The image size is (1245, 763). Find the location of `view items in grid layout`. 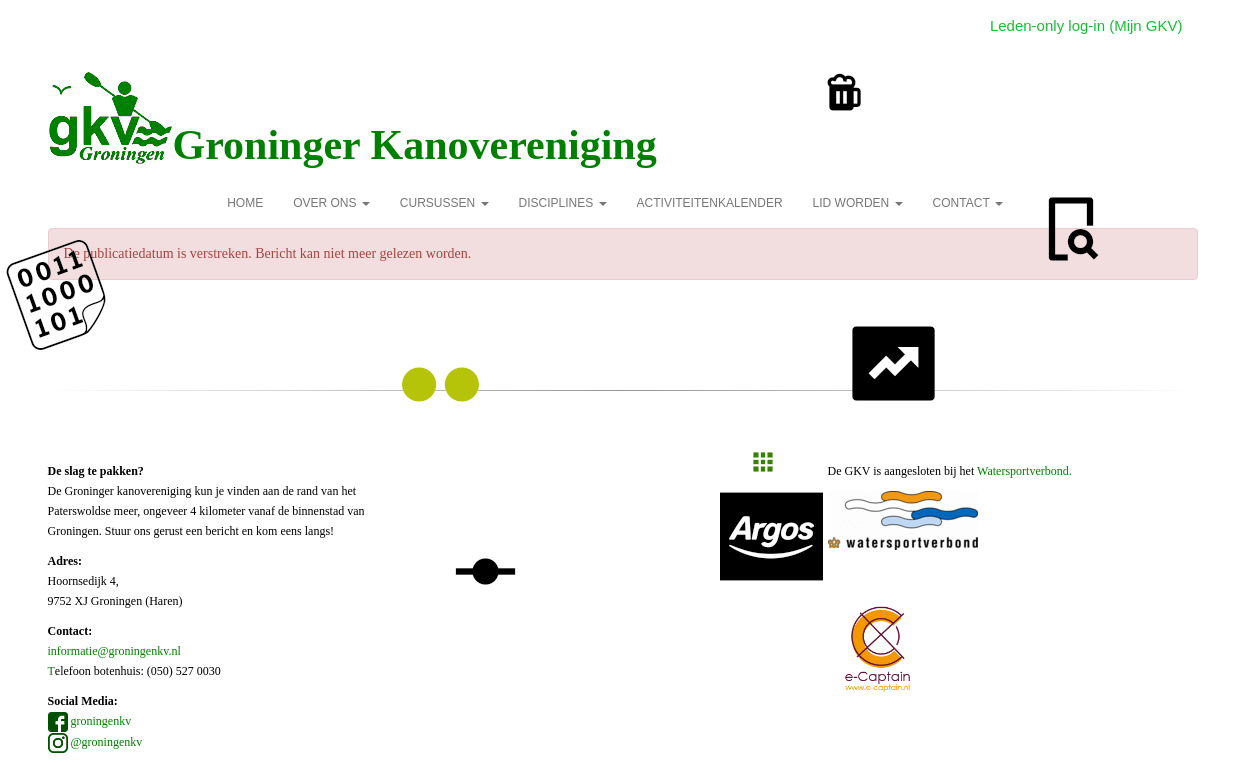

view items in grid layout is located at coordinates (763, 462).